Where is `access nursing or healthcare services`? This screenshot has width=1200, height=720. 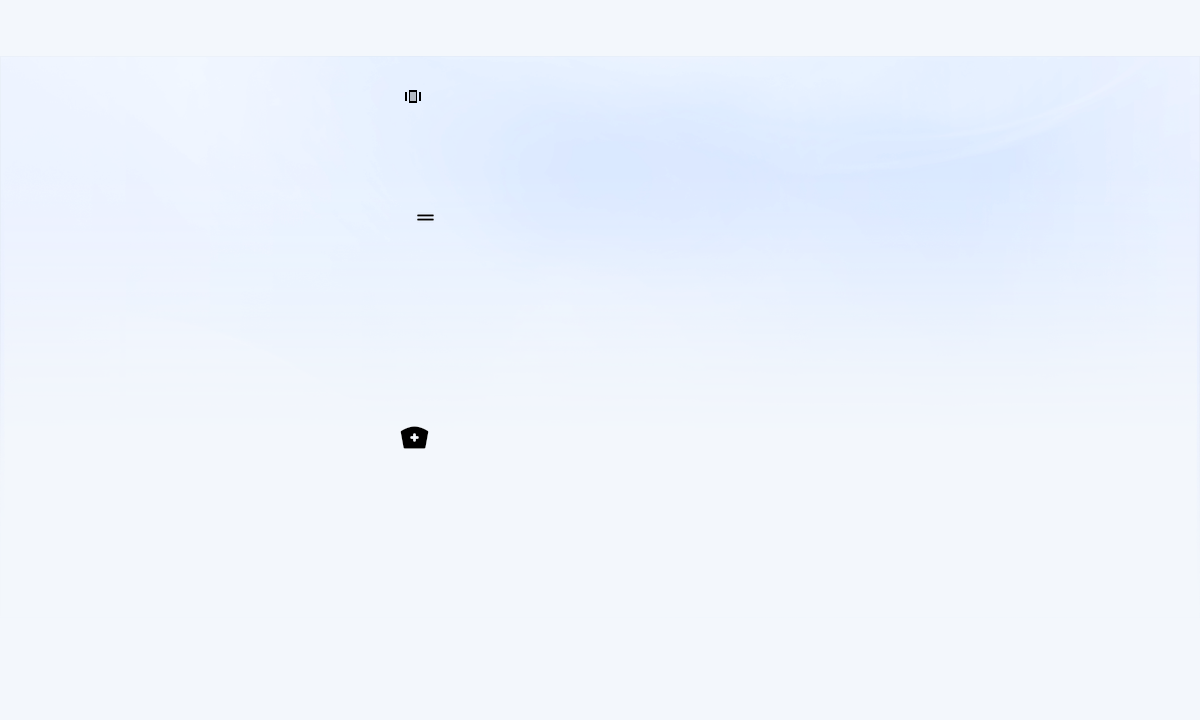 access nursing or healthcare services is located at coordinates (414, 437).